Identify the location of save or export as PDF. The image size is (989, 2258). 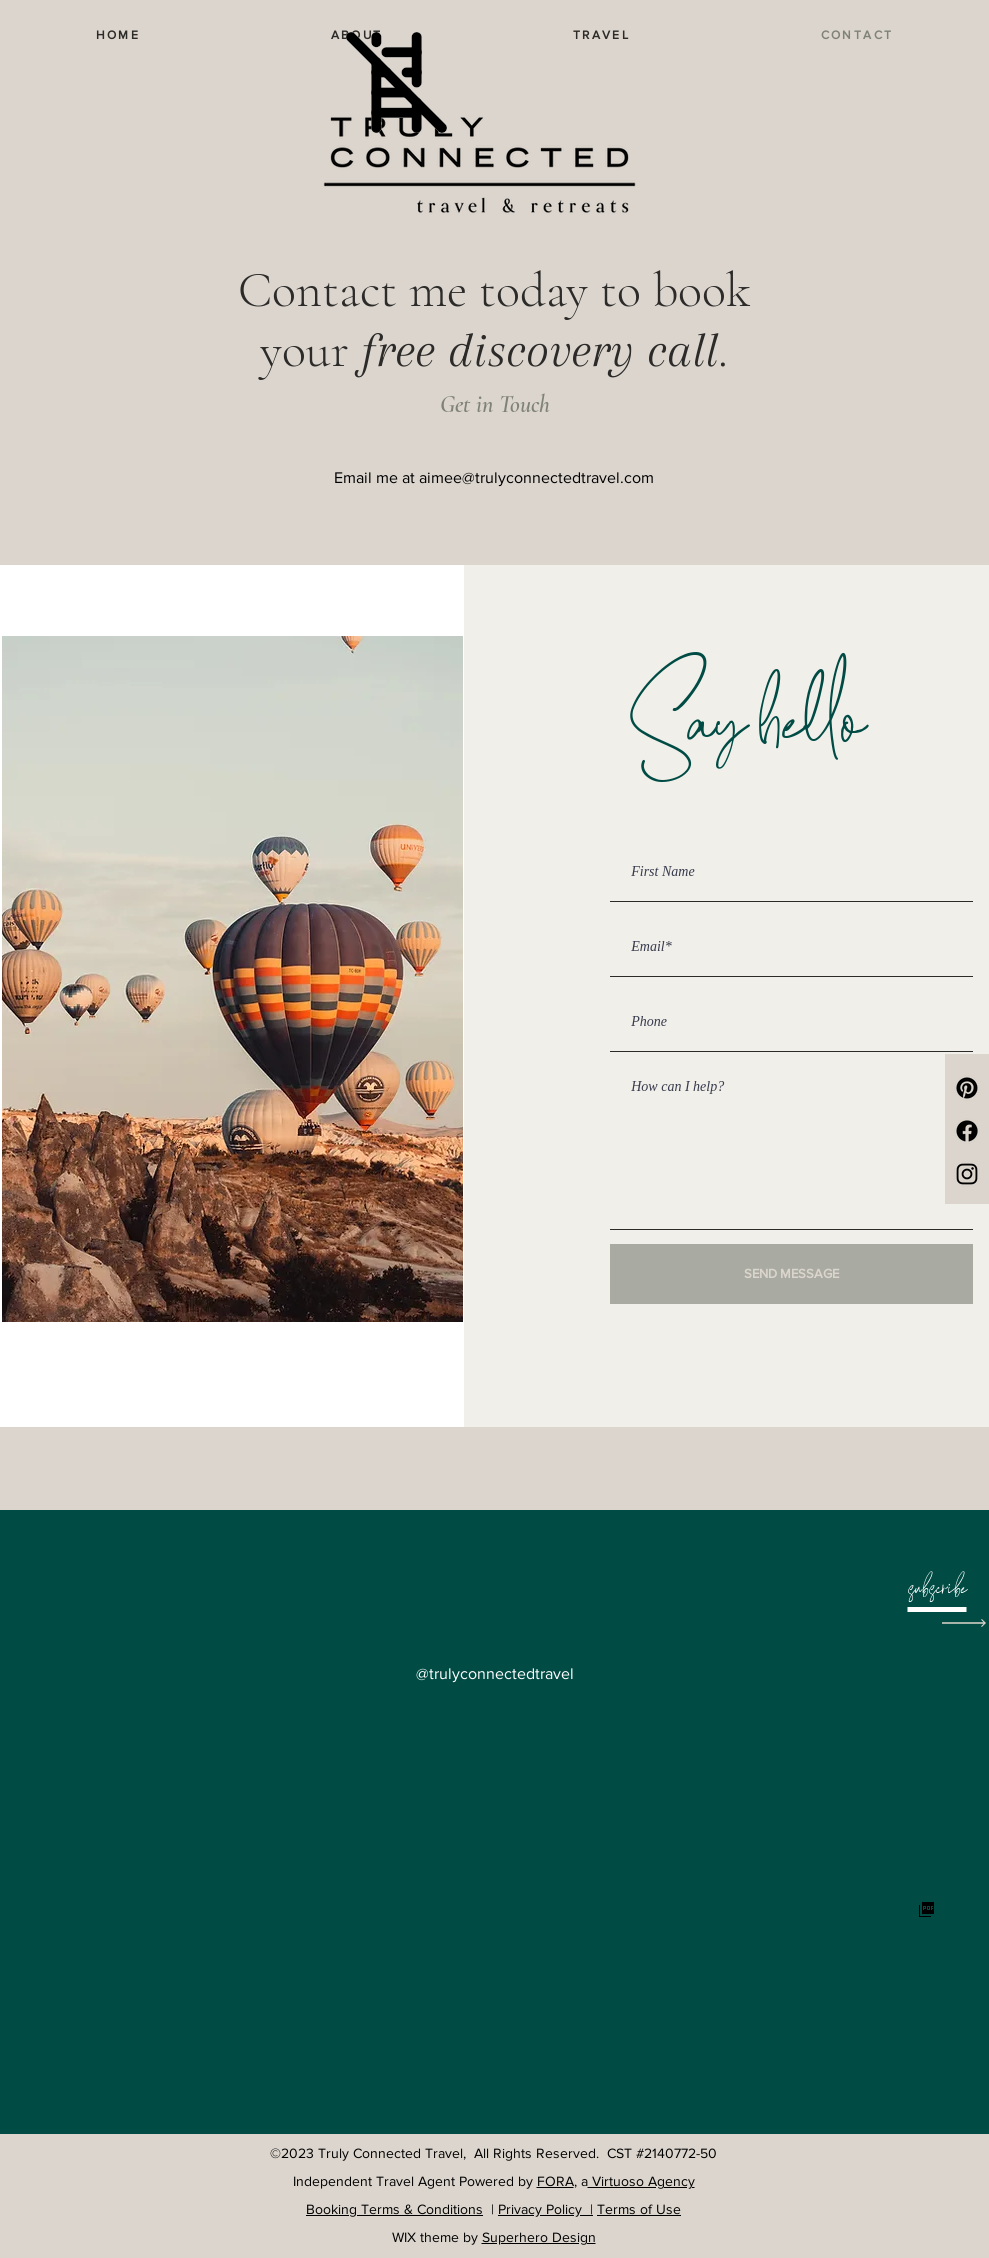
(926, 1909).